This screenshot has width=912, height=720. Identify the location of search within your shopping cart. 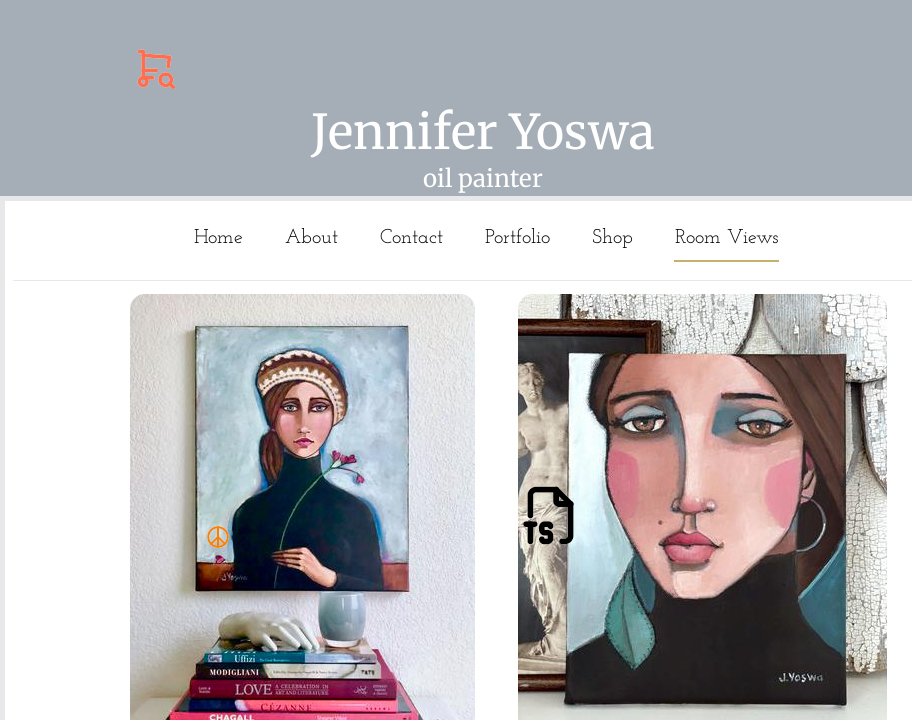
(154, 68).